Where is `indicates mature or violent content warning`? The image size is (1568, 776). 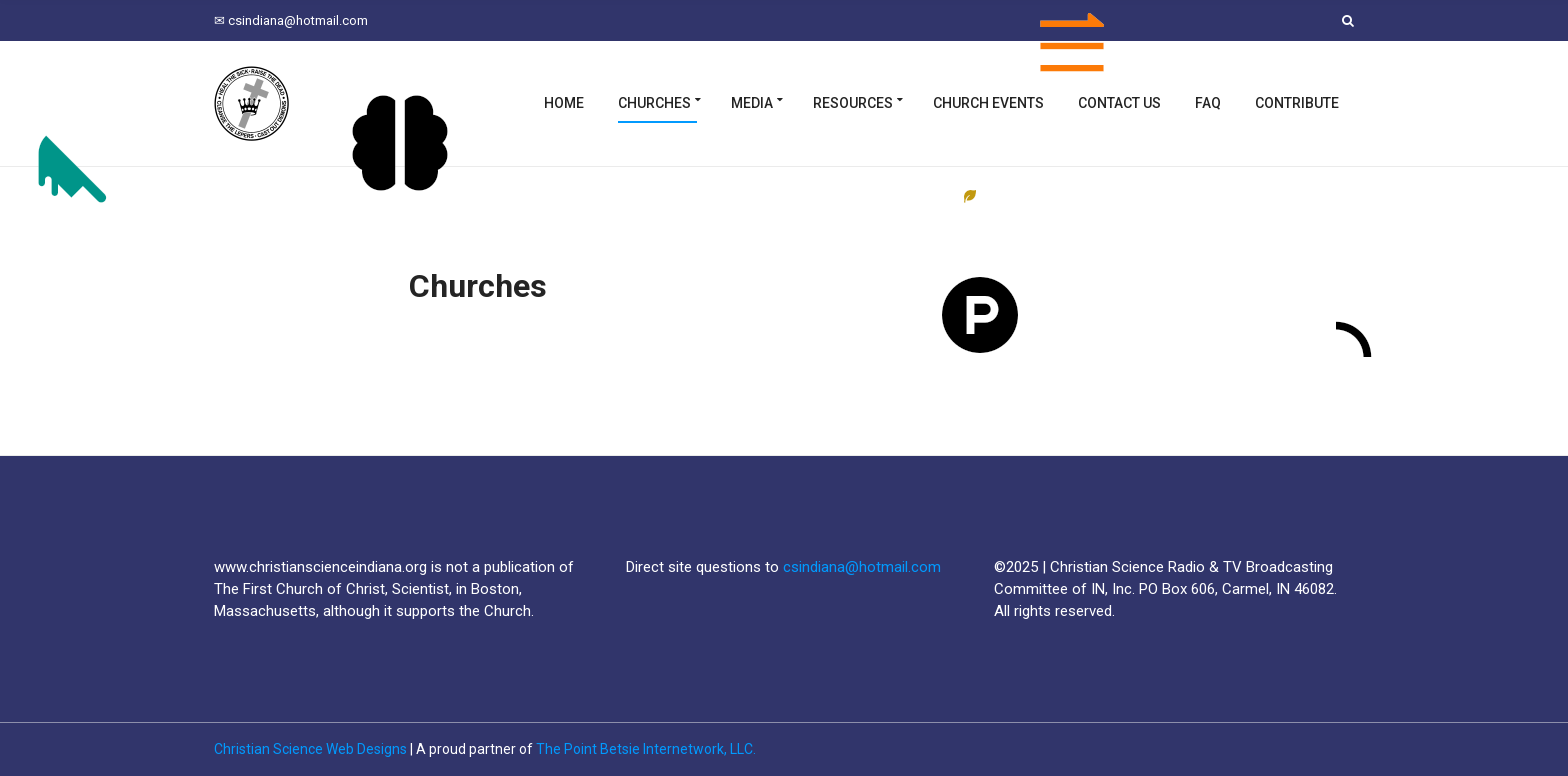 indicates mature or violent content warning is located at coordinates (71, 170).